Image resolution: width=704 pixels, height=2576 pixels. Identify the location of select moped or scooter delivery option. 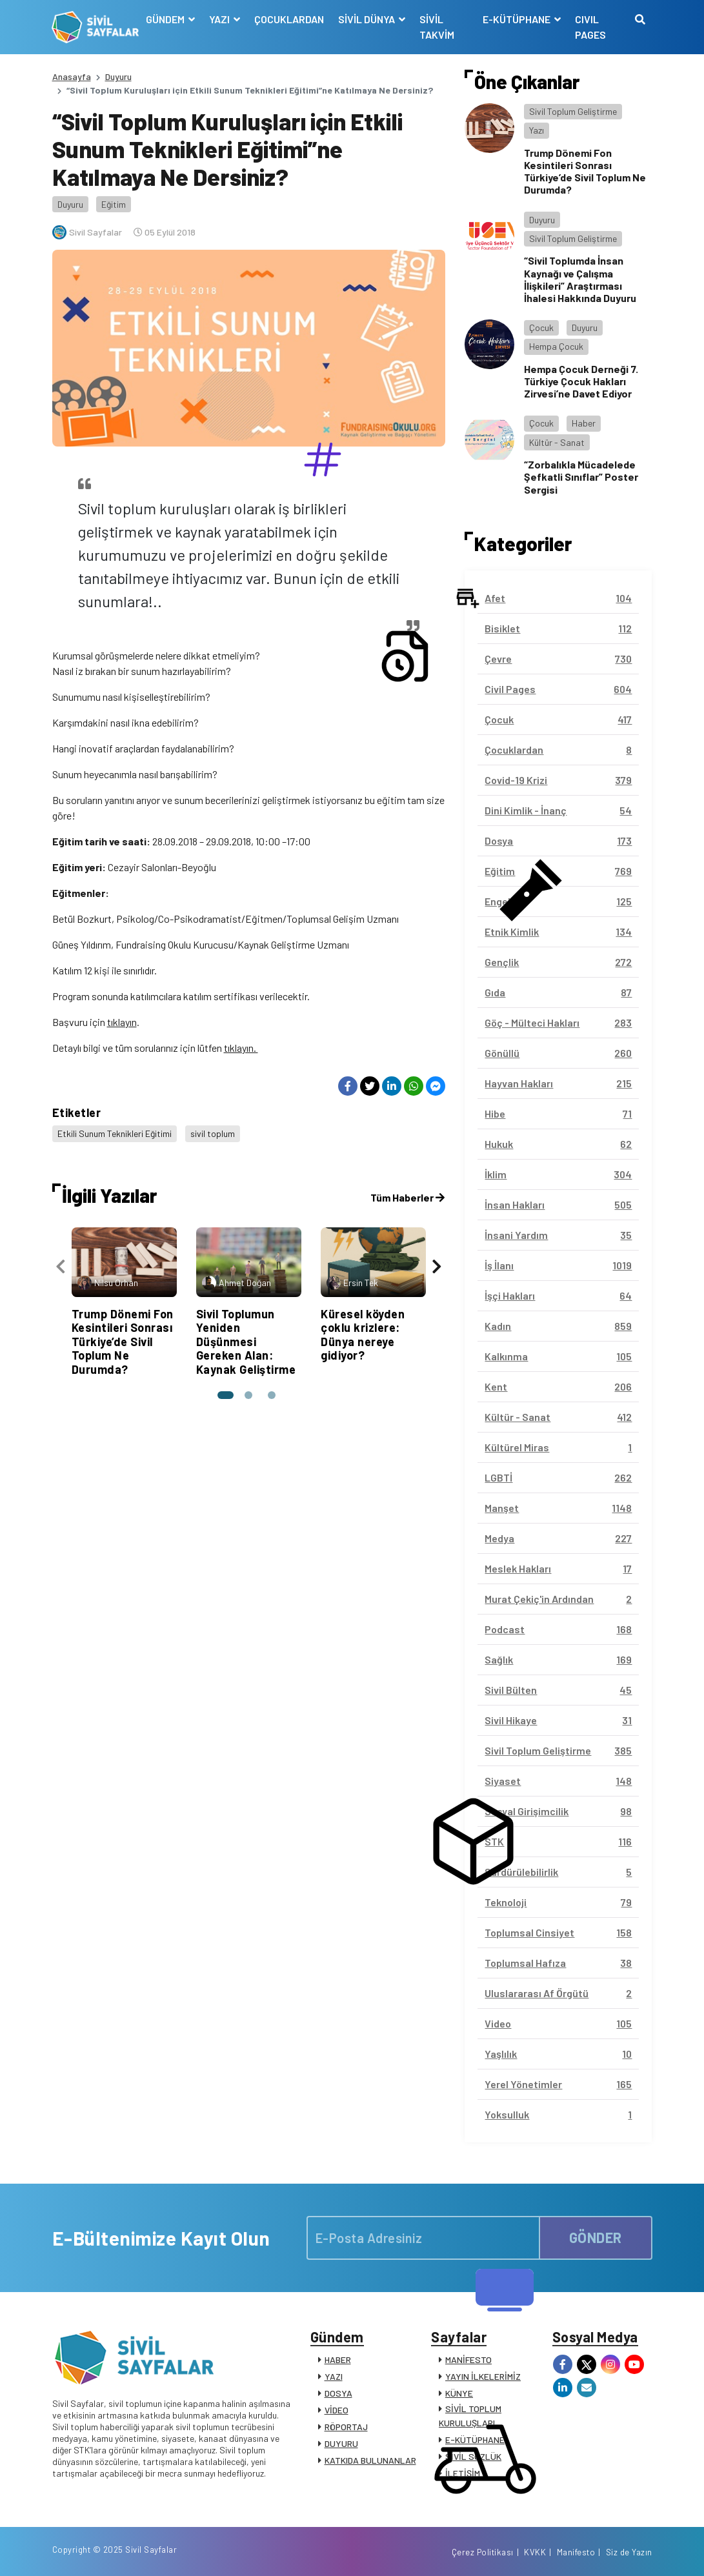
(485, 2462).